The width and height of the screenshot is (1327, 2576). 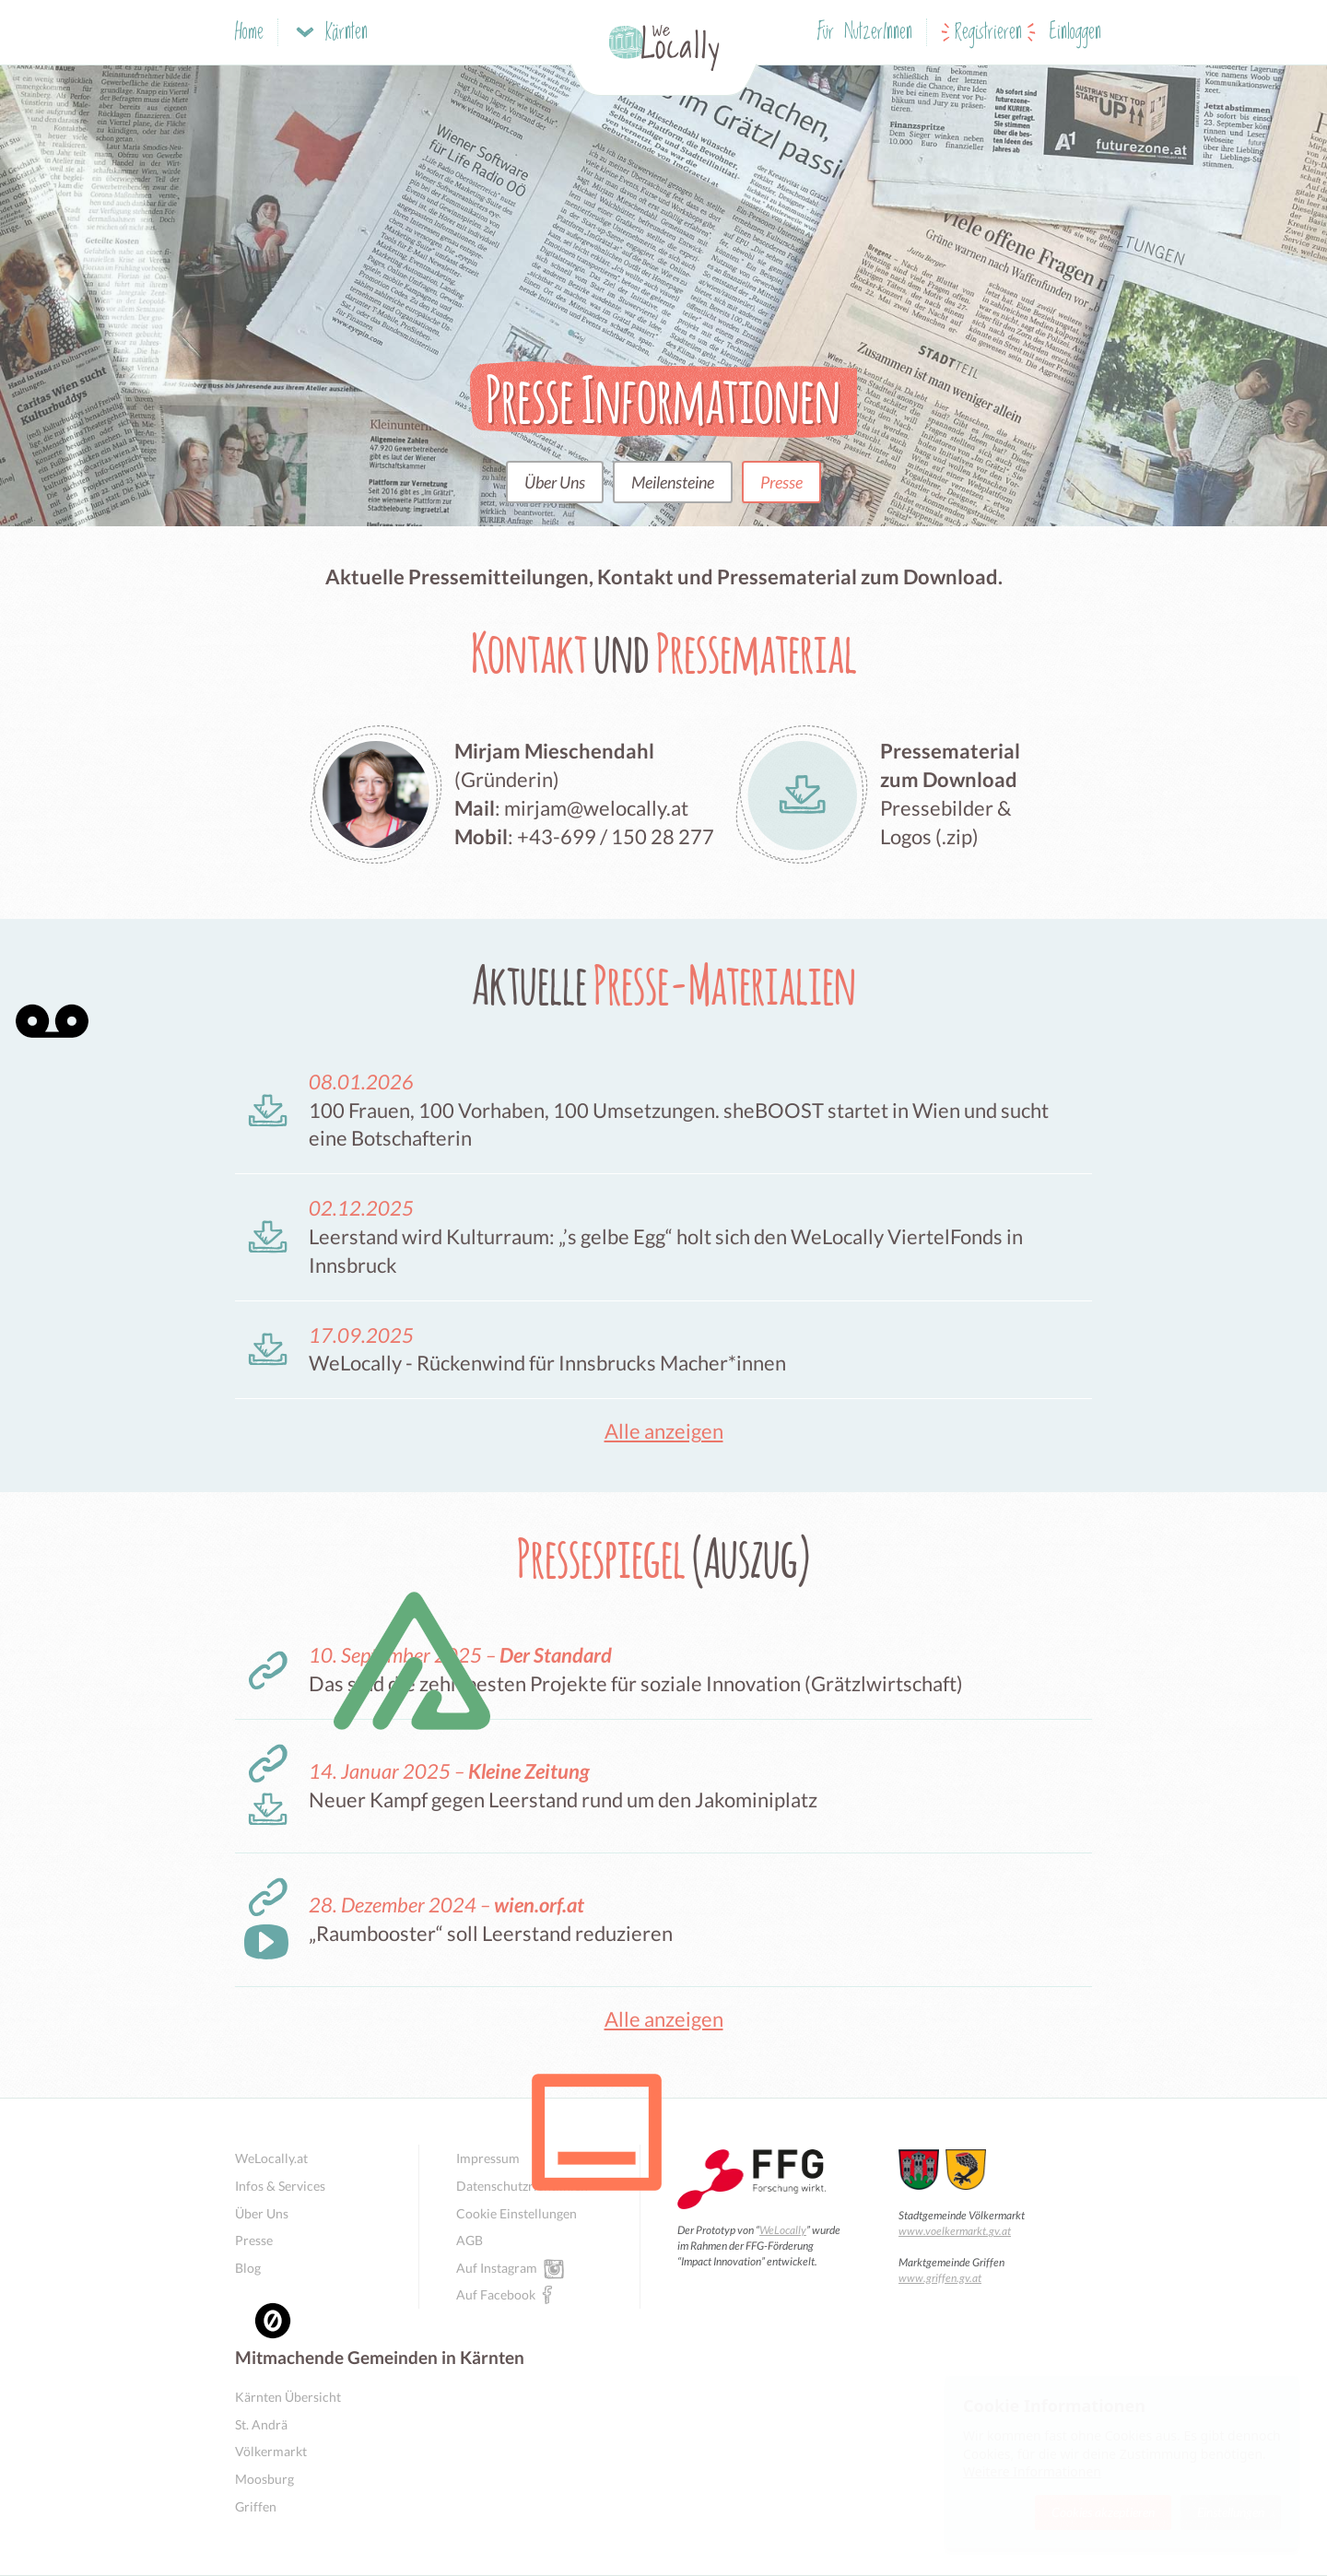 What do you see at coordinates (52, 1022) in the screenshot?
I see `access voicemail messages` at bounding box center [52, 1022].